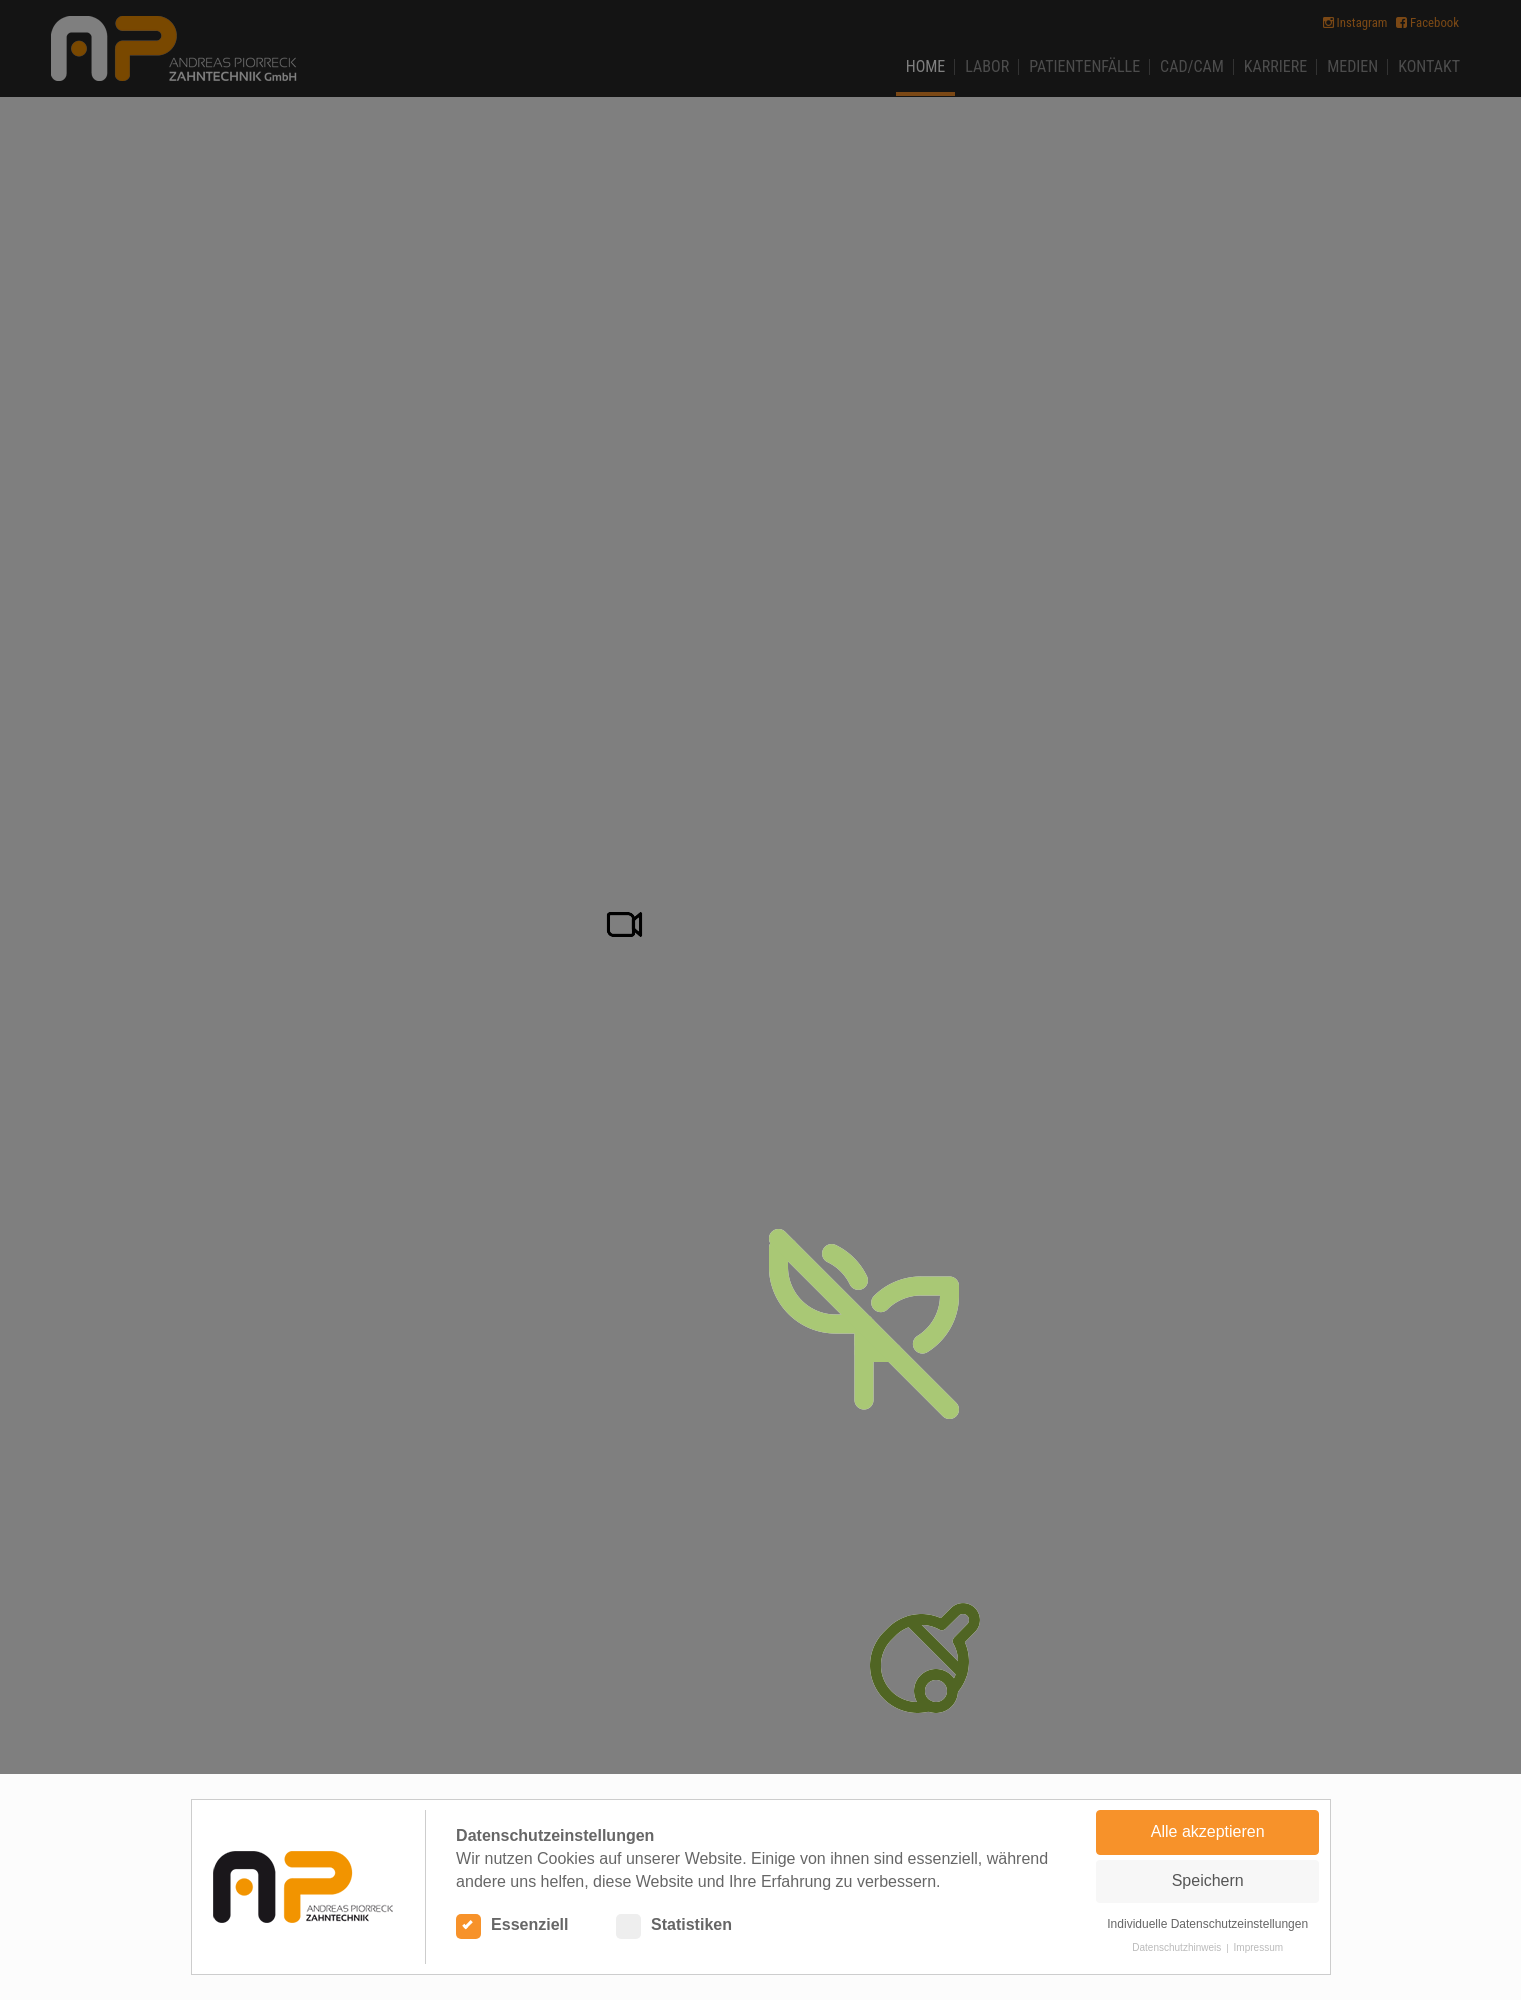 This screenshot has width=1521, height=2000. What do you see at coordinates (925, 1658) in the screenshot?
I see `access table tennis or ping pong game` at bounding box center [925, 1658].